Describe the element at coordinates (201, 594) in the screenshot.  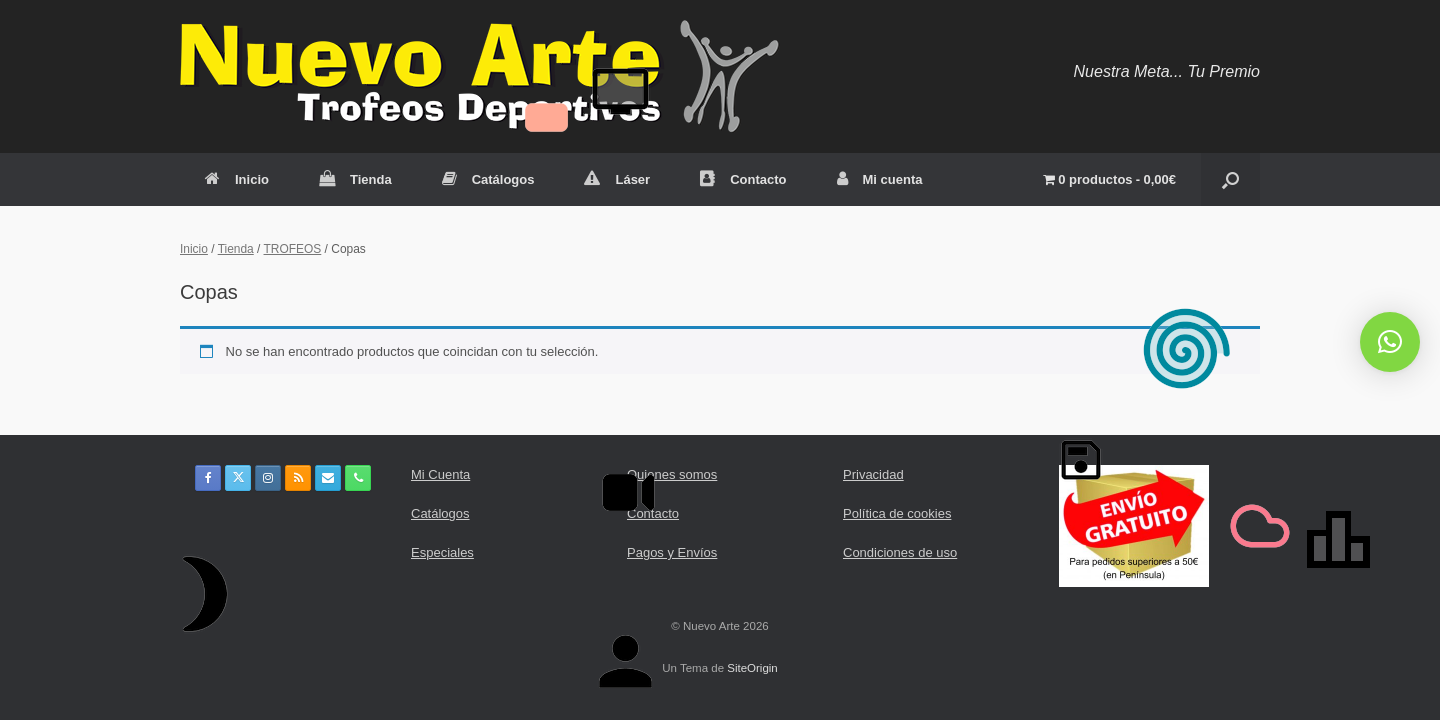
I see `toggle dark mode or night theme` at that location.